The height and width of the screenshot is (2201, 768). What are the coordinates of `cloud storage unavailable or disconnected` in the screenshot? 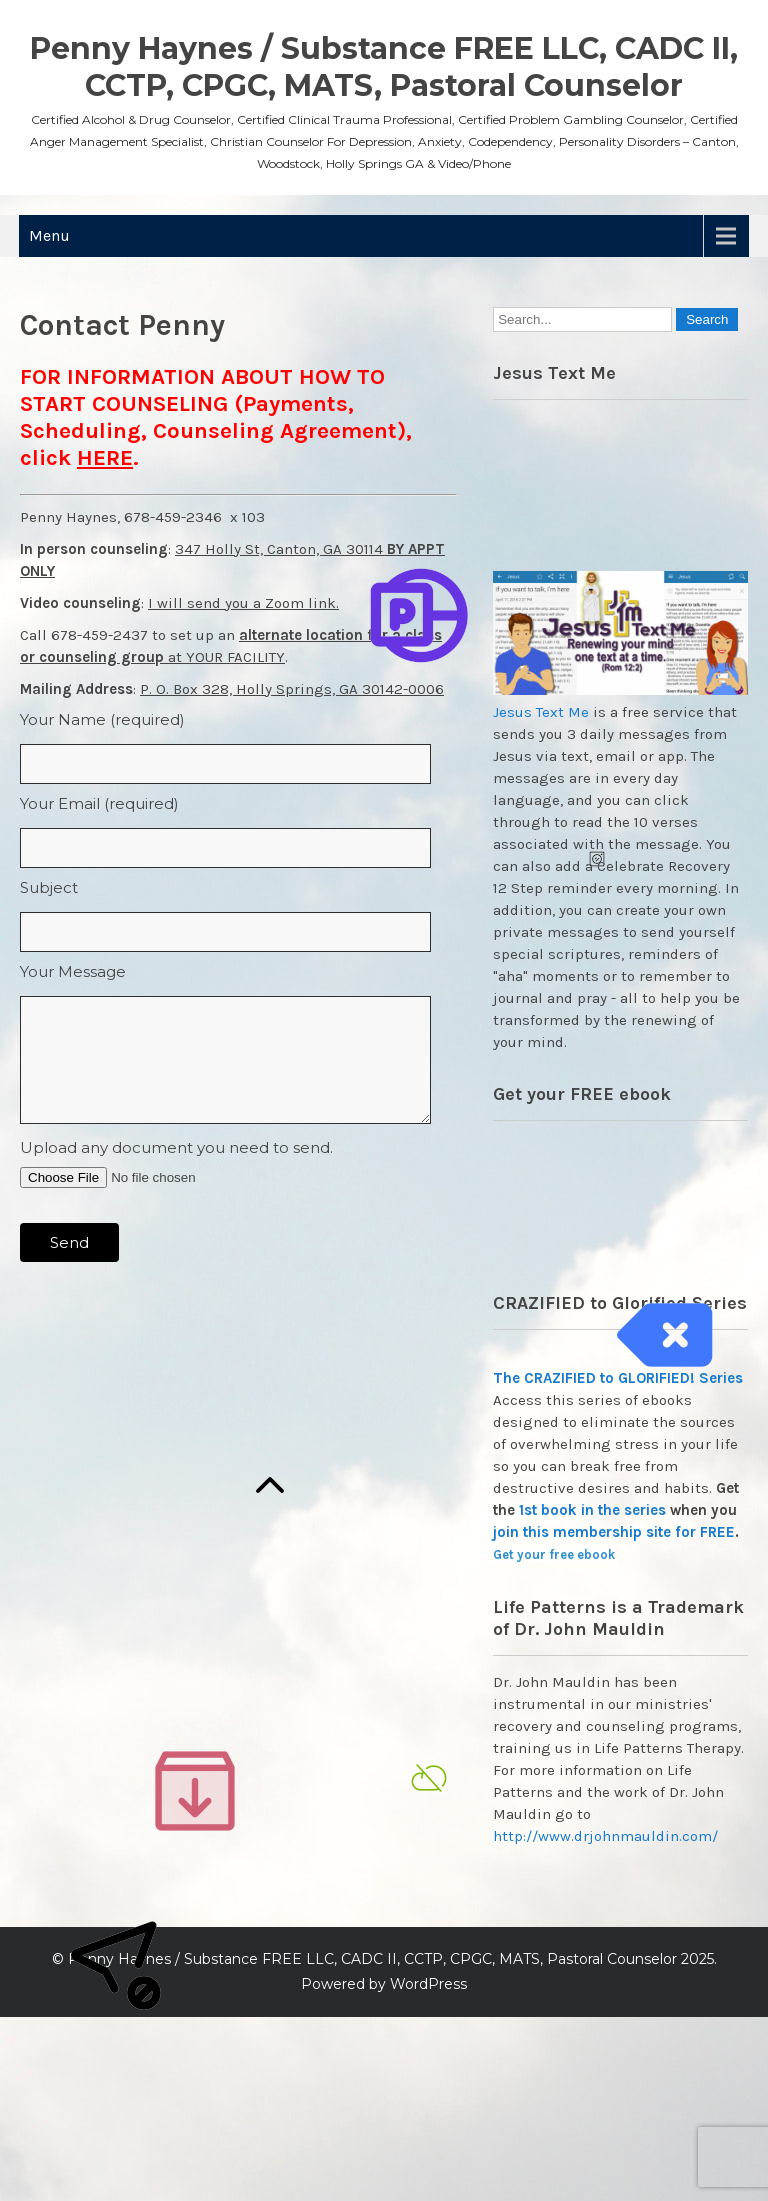 It's located at (429, 1778).